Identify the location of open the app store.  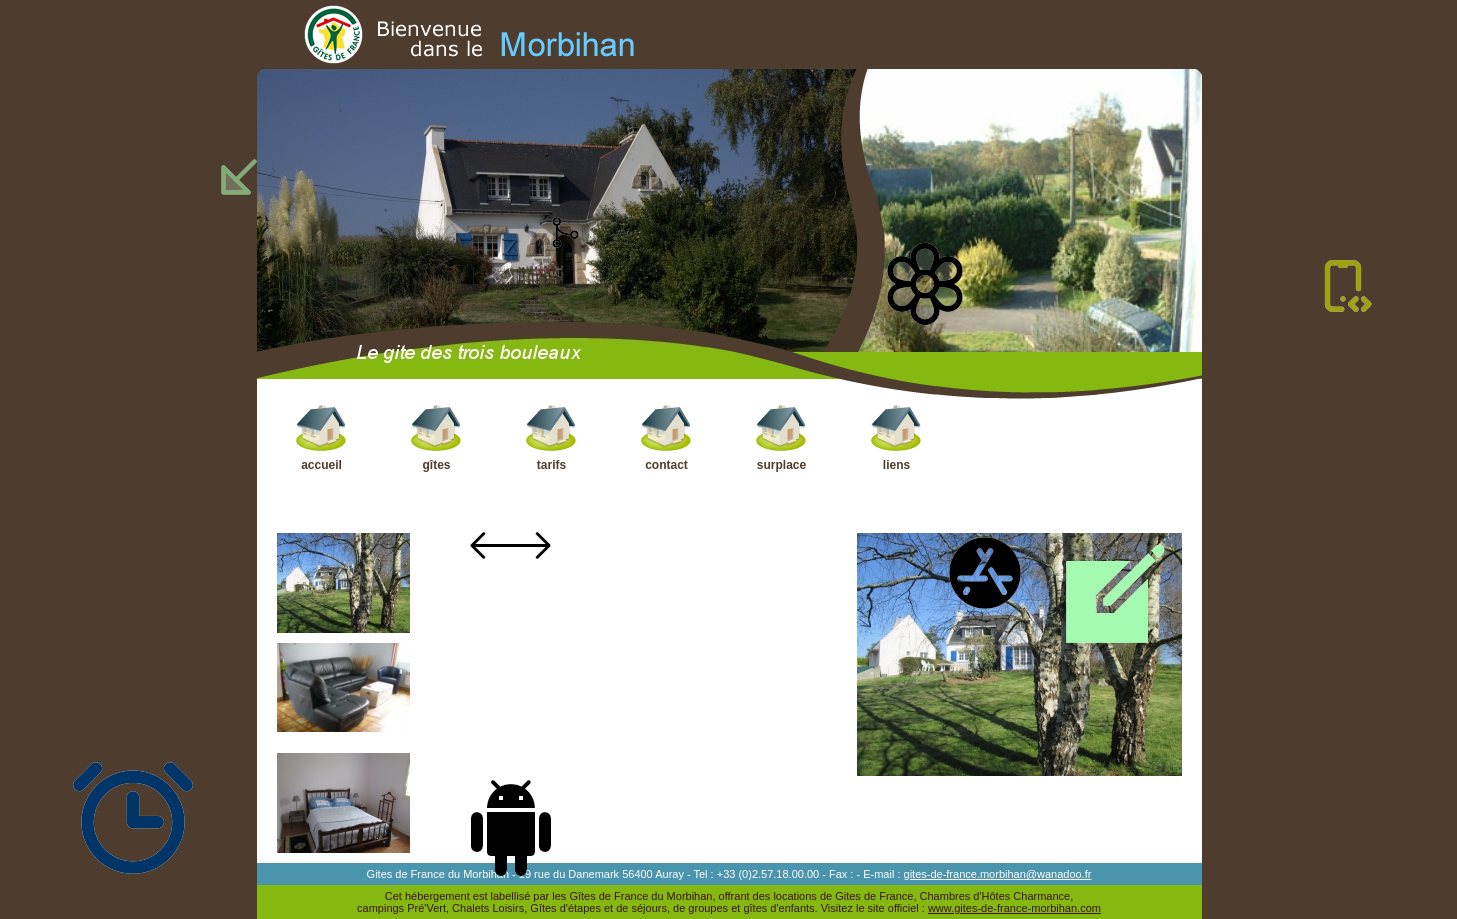
(985, 573).